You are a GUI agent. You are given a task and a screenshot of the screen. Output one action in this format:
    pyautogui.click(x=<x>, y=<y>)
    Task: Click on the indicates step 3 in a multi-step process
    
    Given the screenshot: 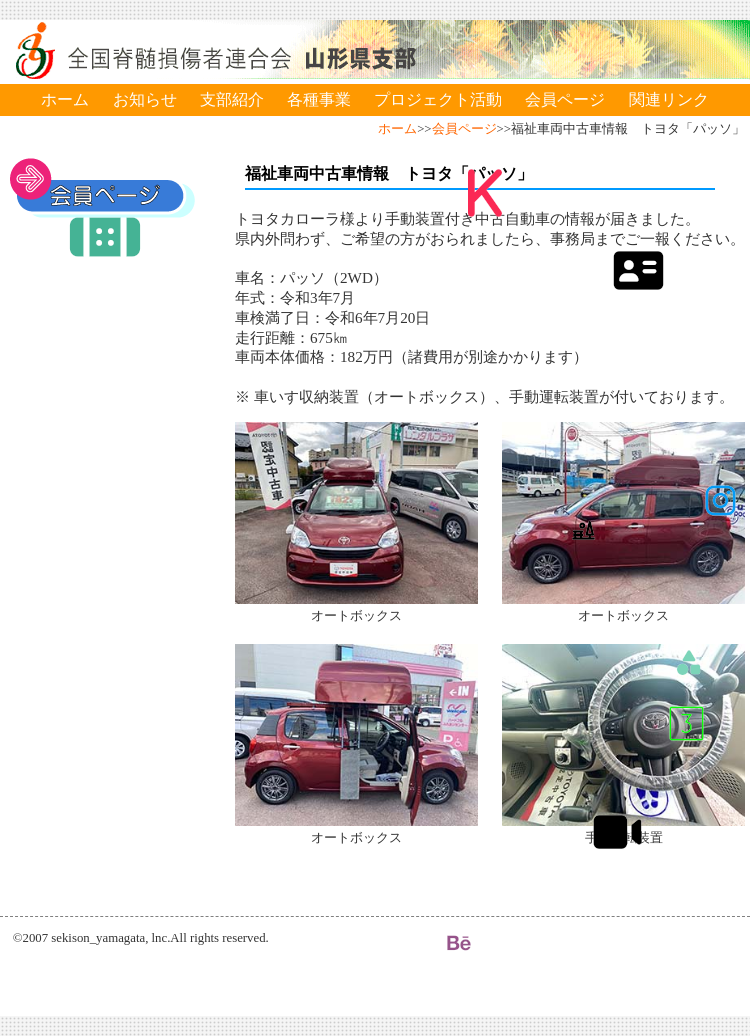 What is the action you would take?
    pyautogui.click(x=686, y=723)
    